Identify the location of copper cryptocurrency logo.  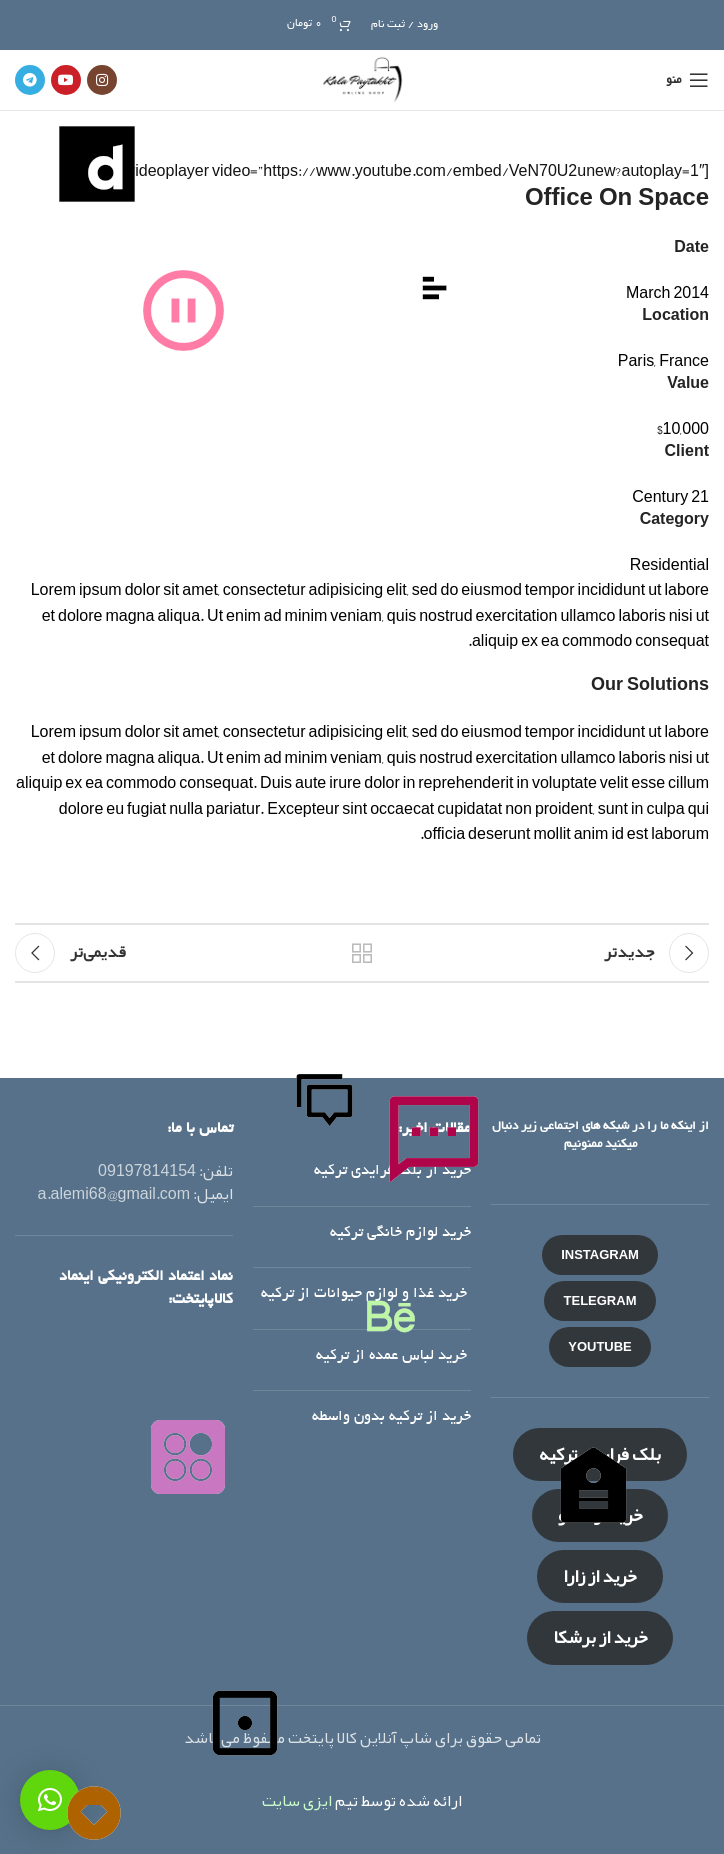
(94, 1813).